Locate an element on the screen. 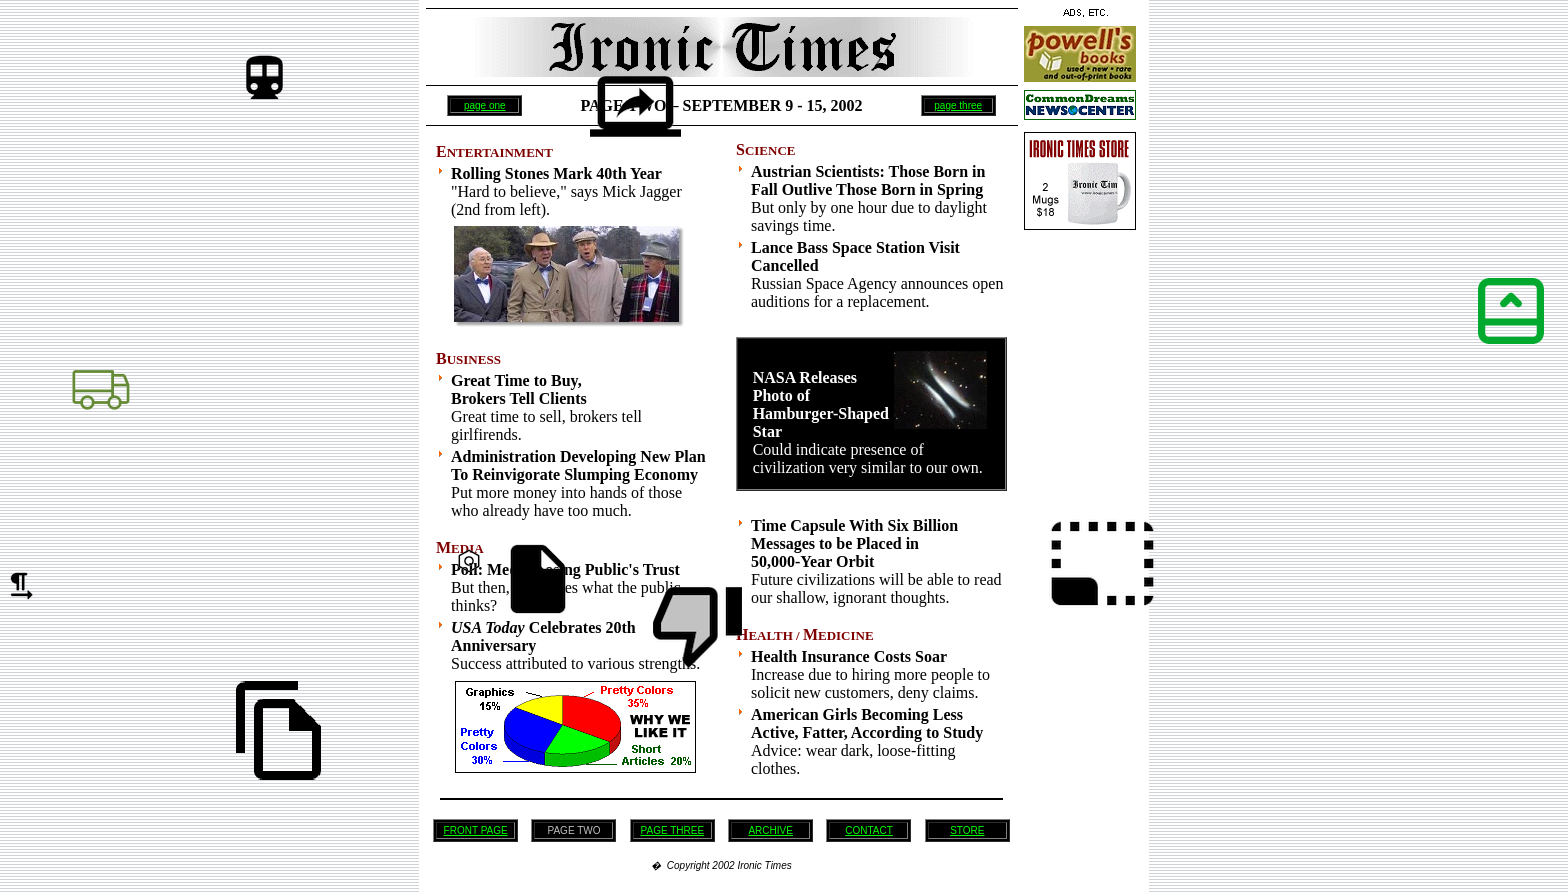 This screenshot has width=1568, height=893. access hardware or mechanical settings is located at coordinates (469, 561).